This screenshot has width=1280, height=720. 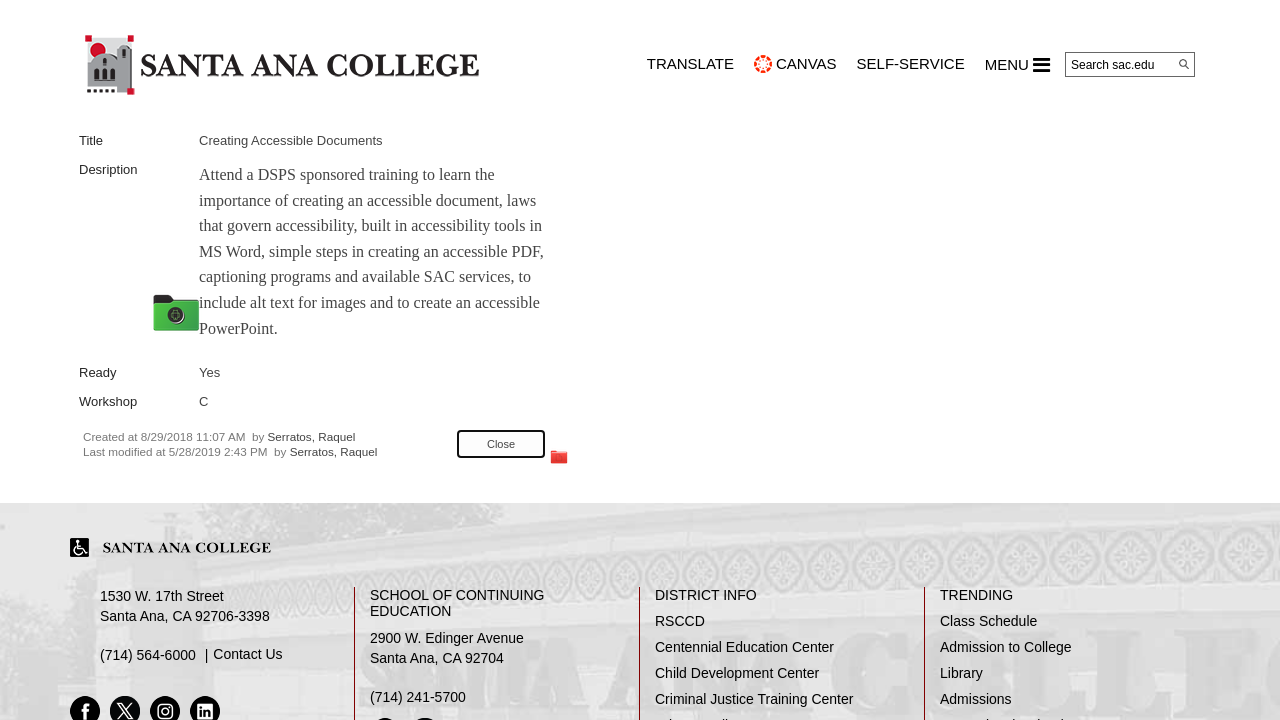 I want to click on open android oreo system files folder, so click(x=176, y=314).